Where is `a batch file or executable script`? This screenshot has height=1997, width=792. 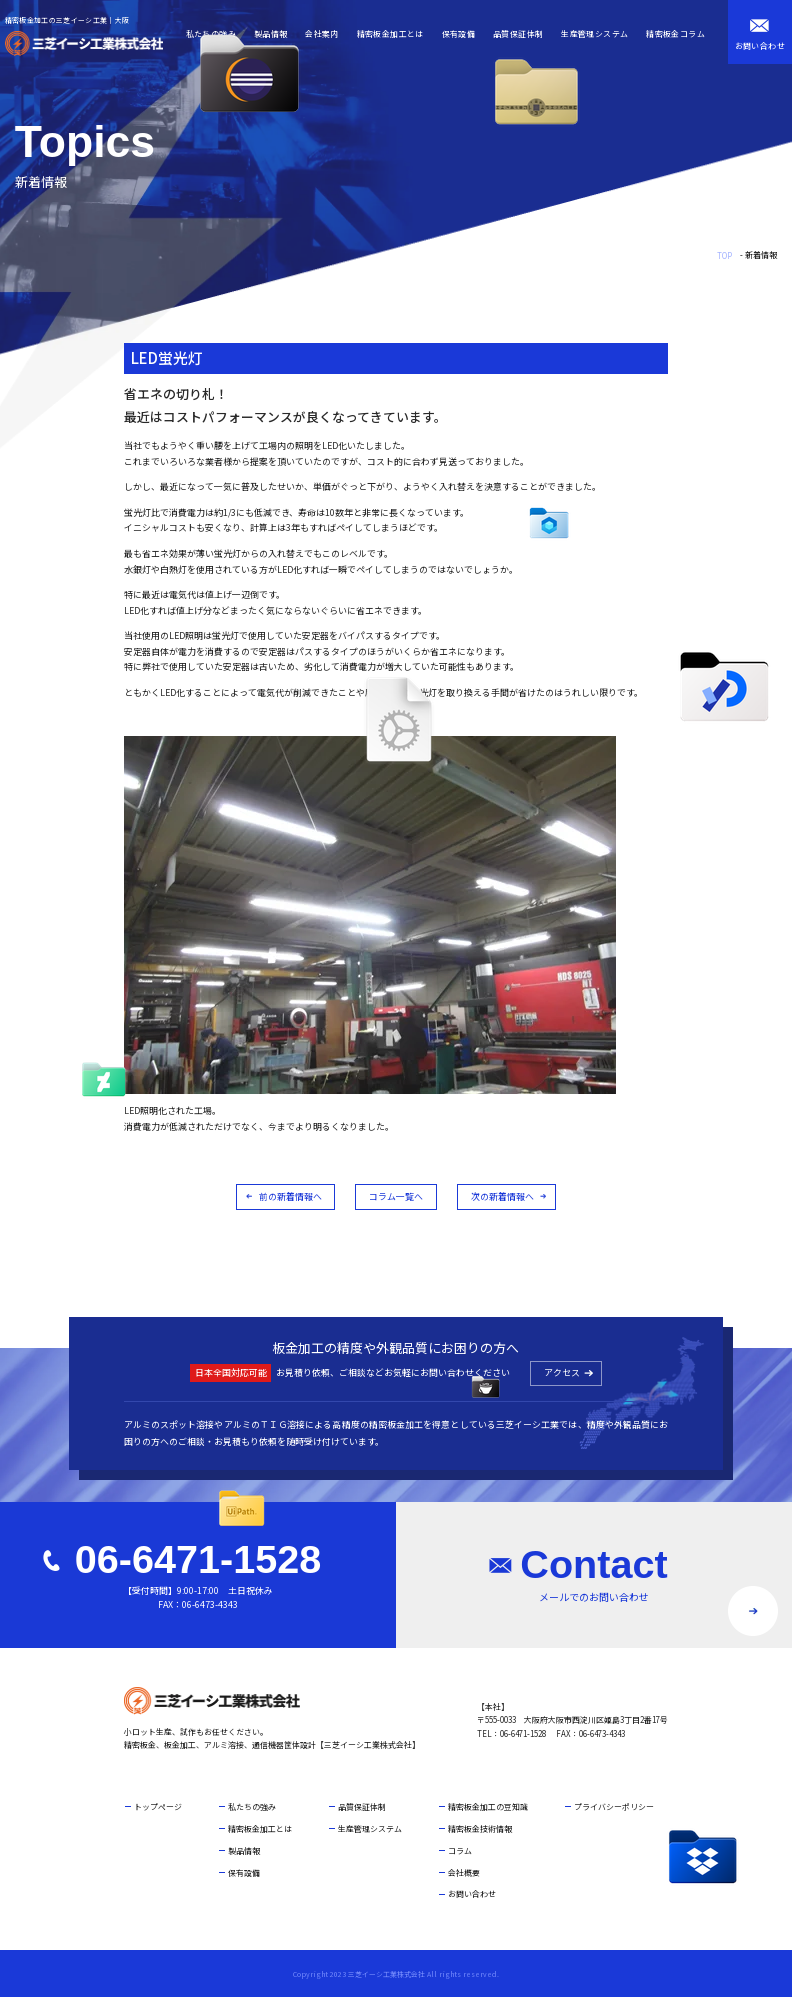
a batch file or executable script is located at coordinates (399, 721).